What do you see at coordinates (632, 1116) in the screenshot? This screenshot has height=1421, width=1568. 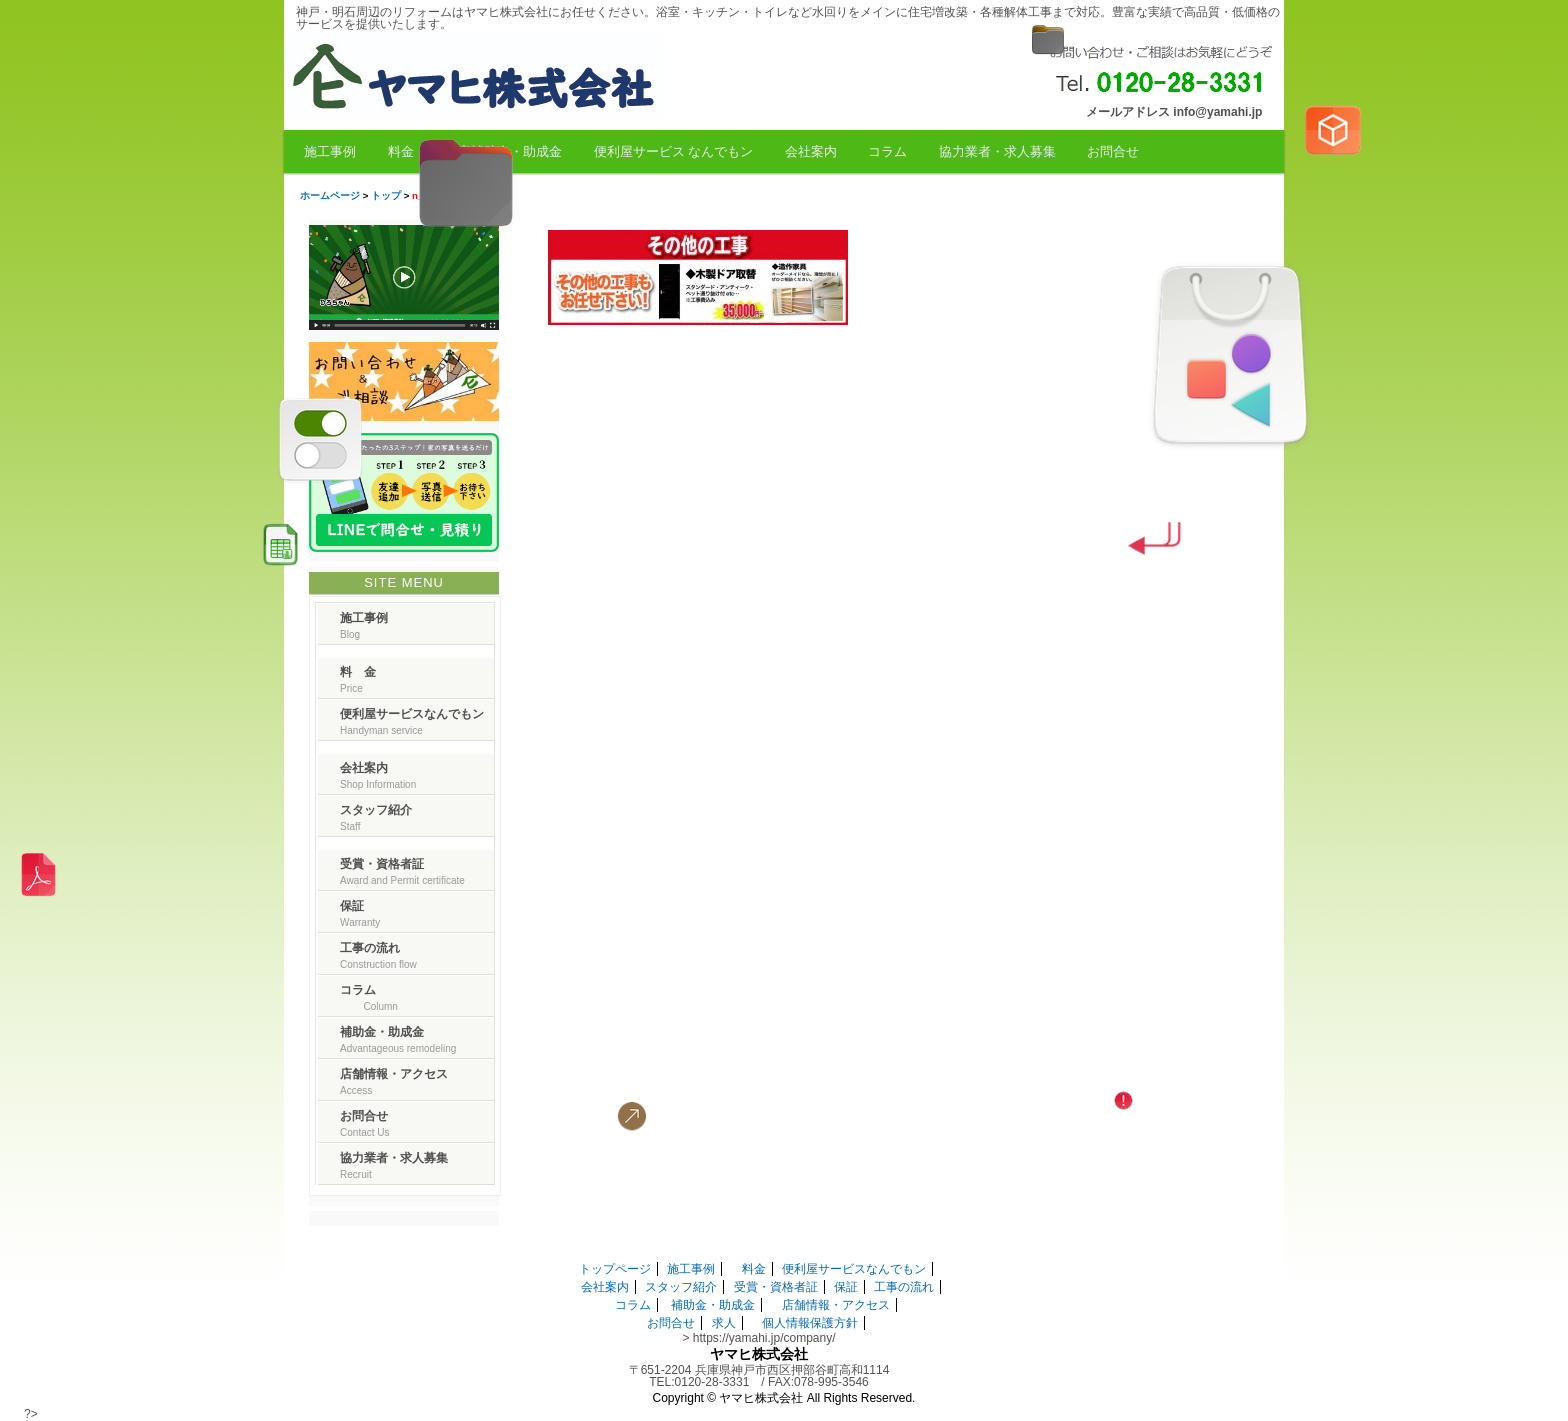 I see `indicates a symbolic link or shortcut to another file` at bounding box center [632, 1116].